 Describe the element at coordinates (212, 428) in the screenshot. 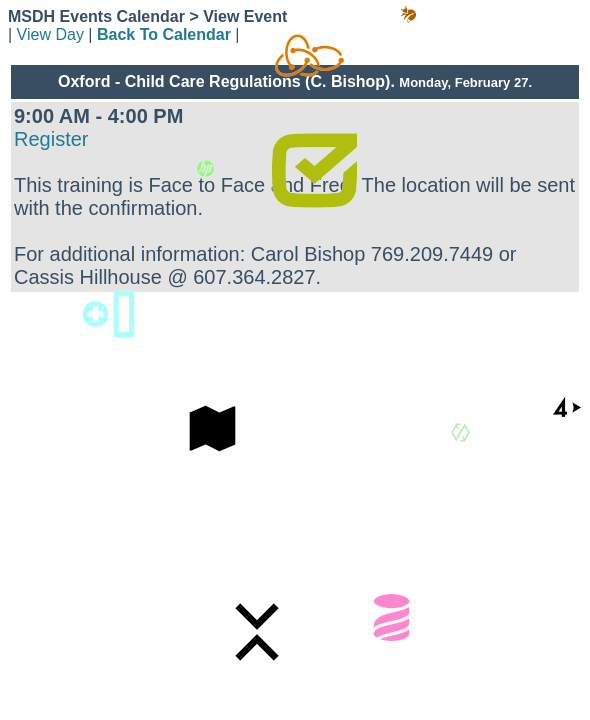

I see `open map view` at that location.